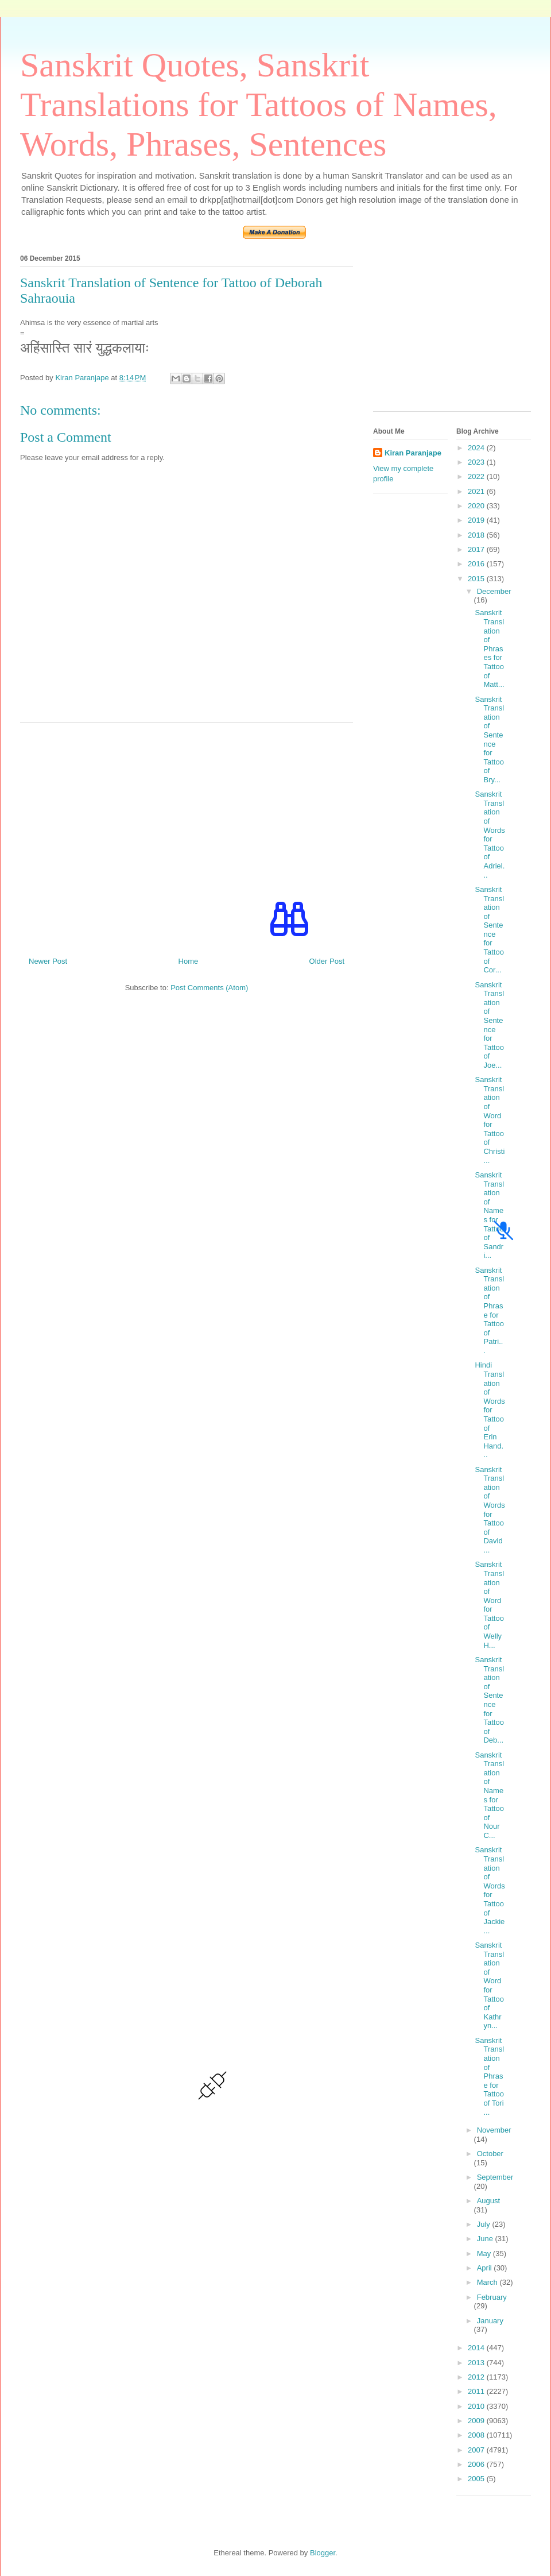 This screenshot has height=2576, width=551. I want to click on search or explore content, so click(289, 919).